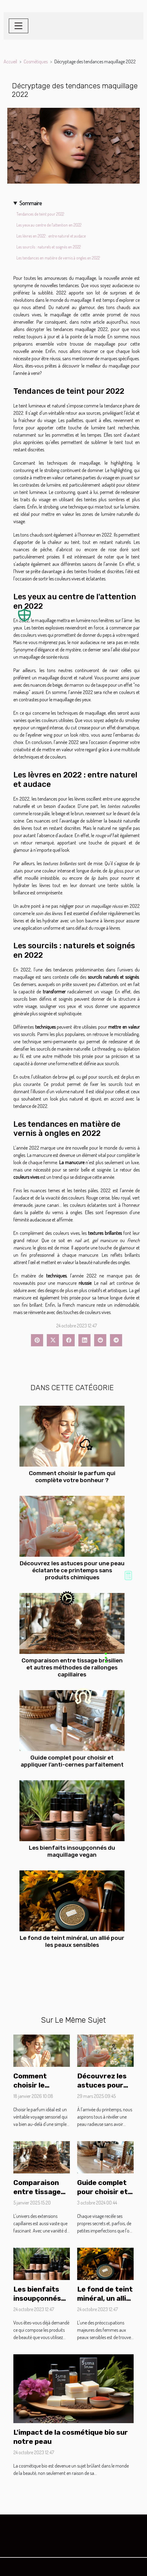  I want to click on open more options menu, so click(106, 1658).